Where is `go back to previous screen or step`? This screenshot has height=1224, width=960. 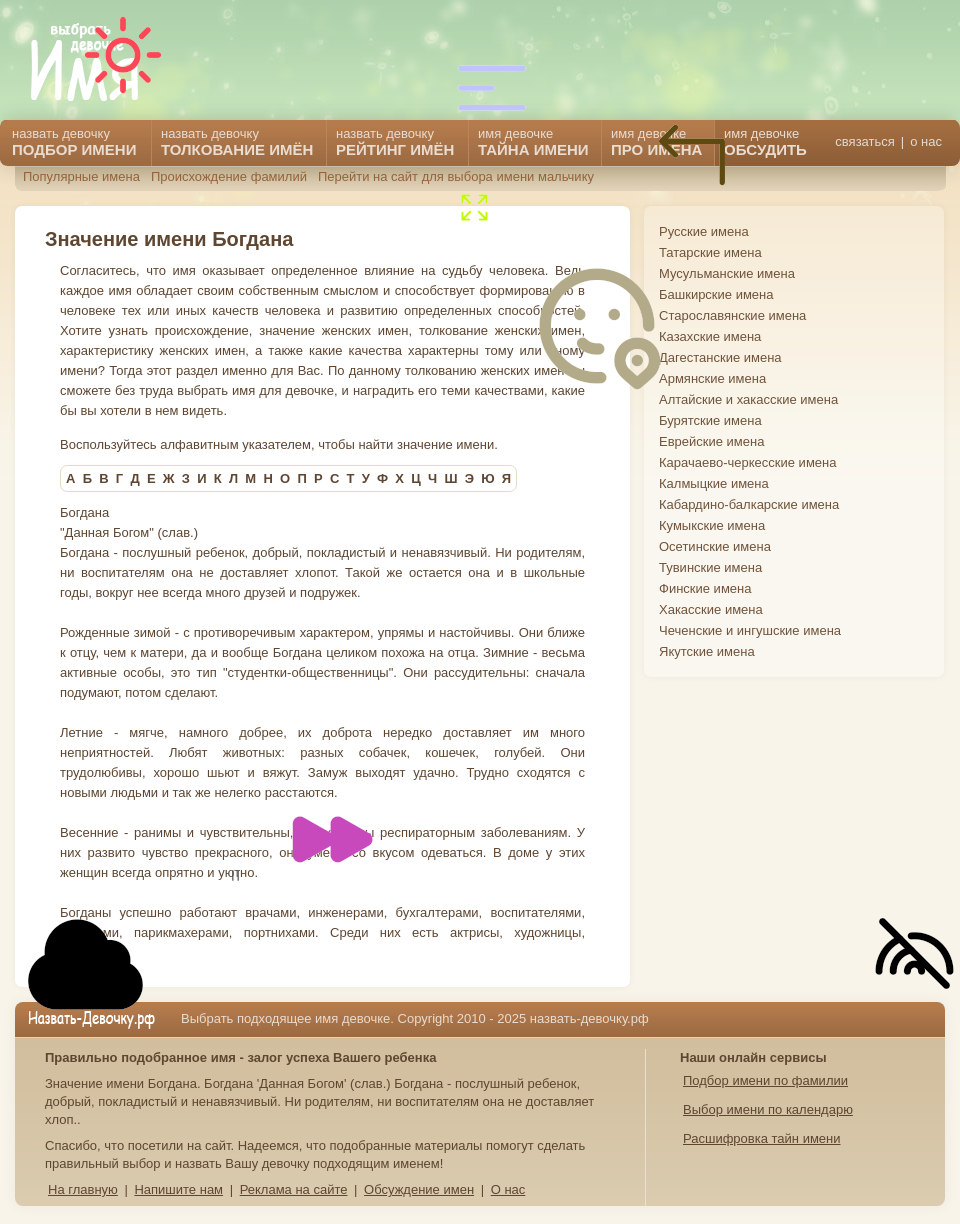
go back to previous screen or step is located at coordinates (692, 155).